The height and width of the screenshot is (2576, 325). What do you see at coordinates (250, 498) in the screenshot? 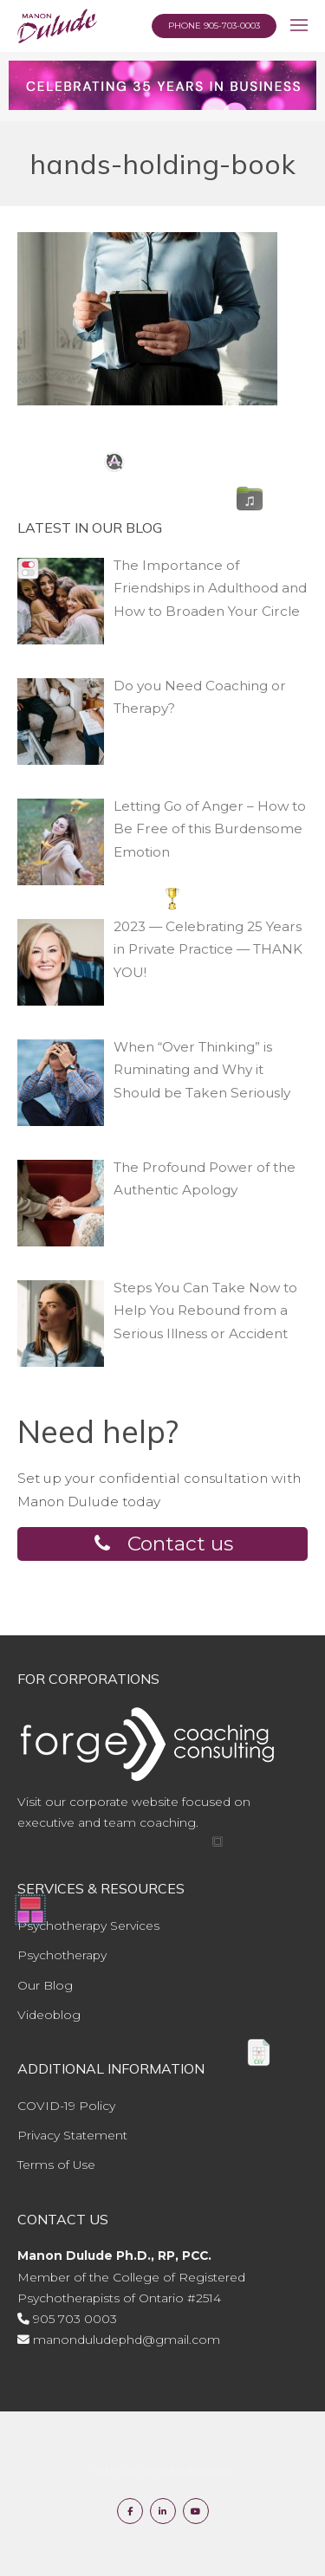
I see `open your music folder` at bounding box center [250, 498].